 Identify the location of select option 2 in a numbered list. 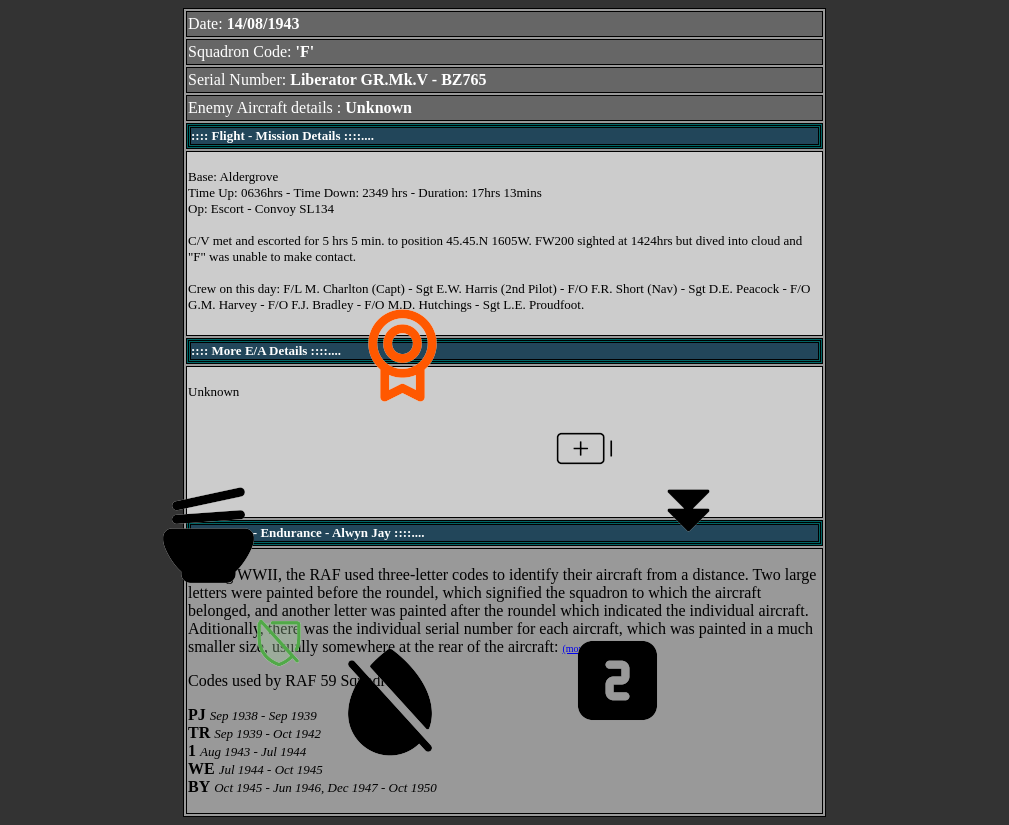
(617, 680).